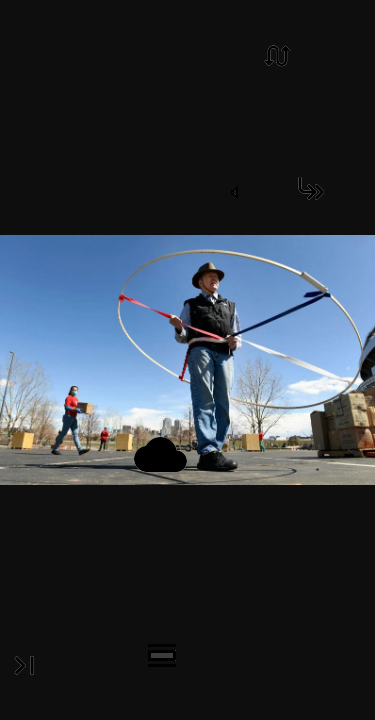 This screenshot has width=375, height=720. What do you see at coordinates (162, 655) in the screenshot?
I see `view day layout or agenda` at bounding box center [162, 655].